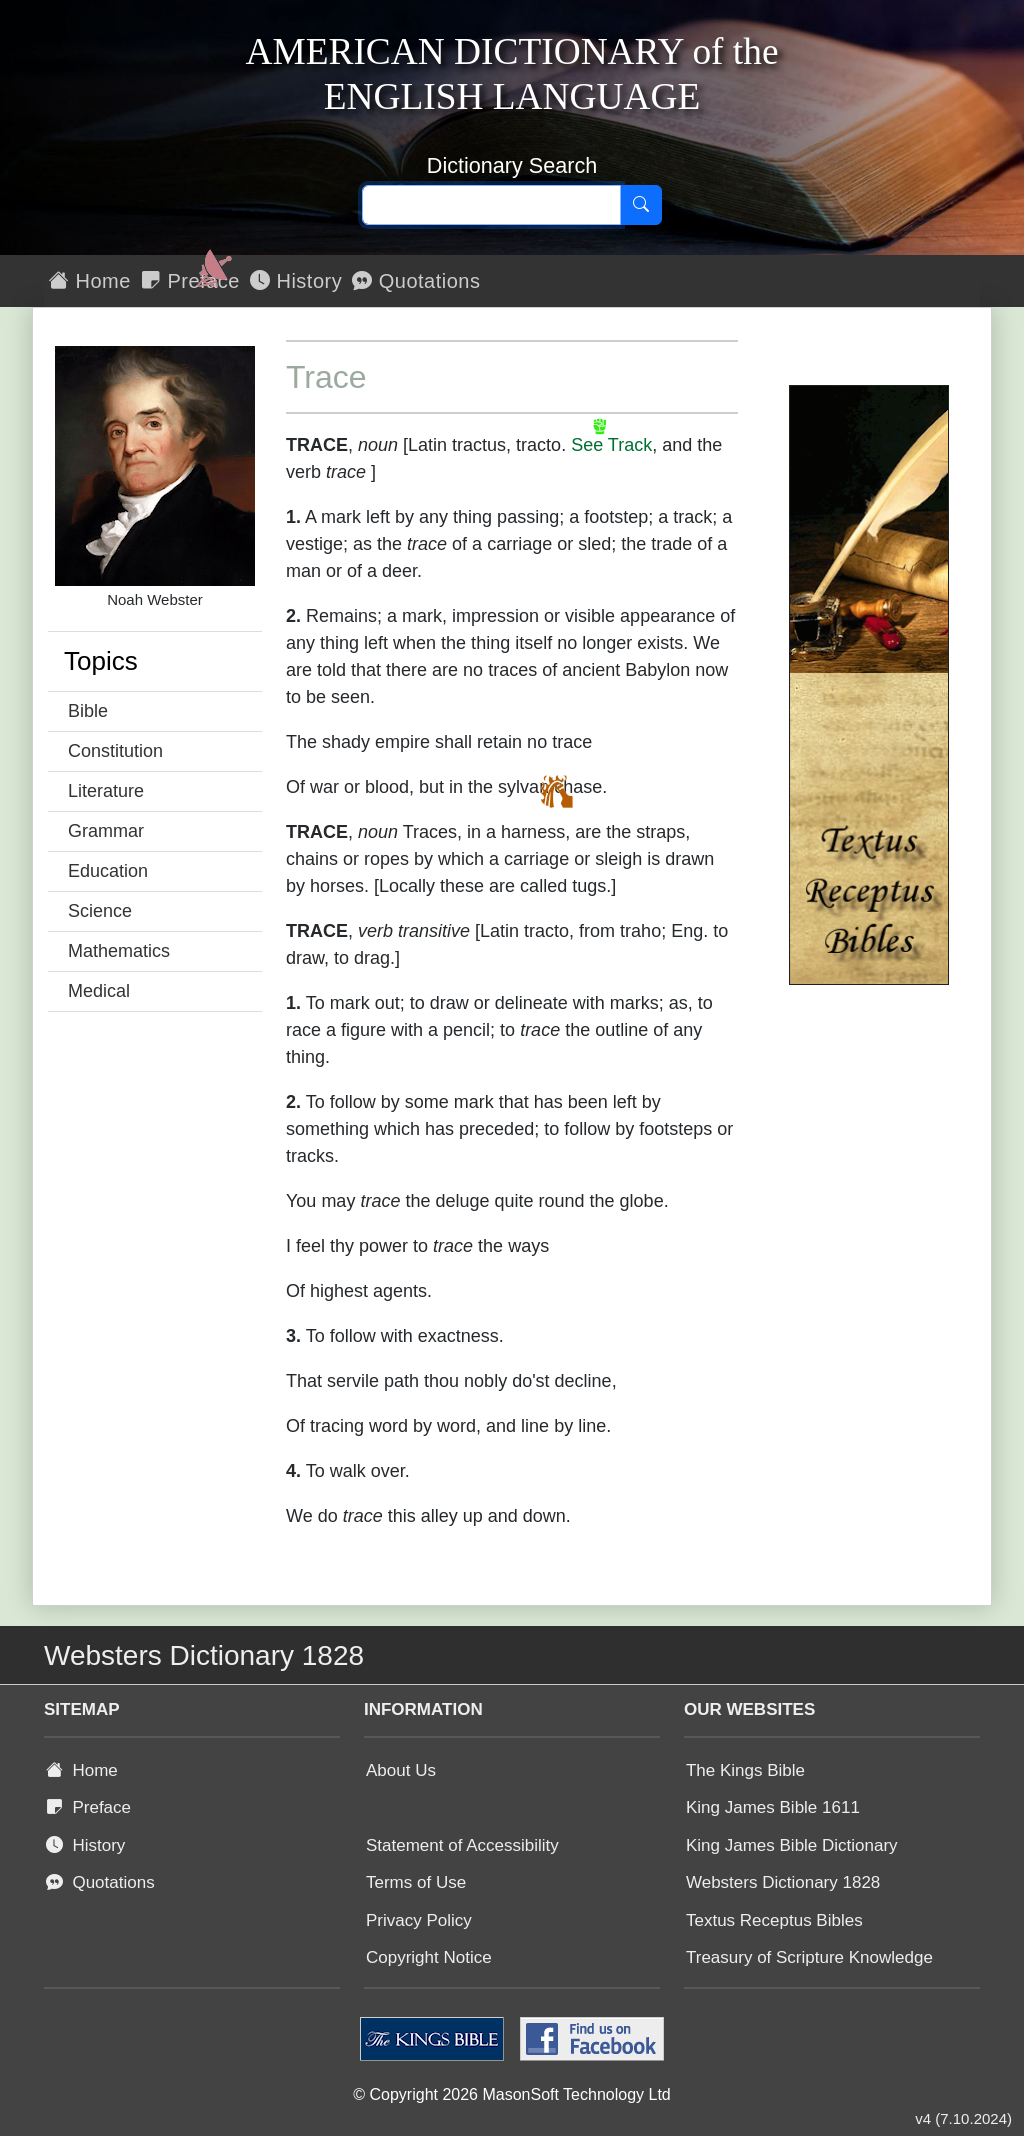 The image size is (1024, 2136). What do you see at coordinates (599, 426) in the screenshot?
I see `indicates strength or power attribute in a game` at bounding box center [599, 426].